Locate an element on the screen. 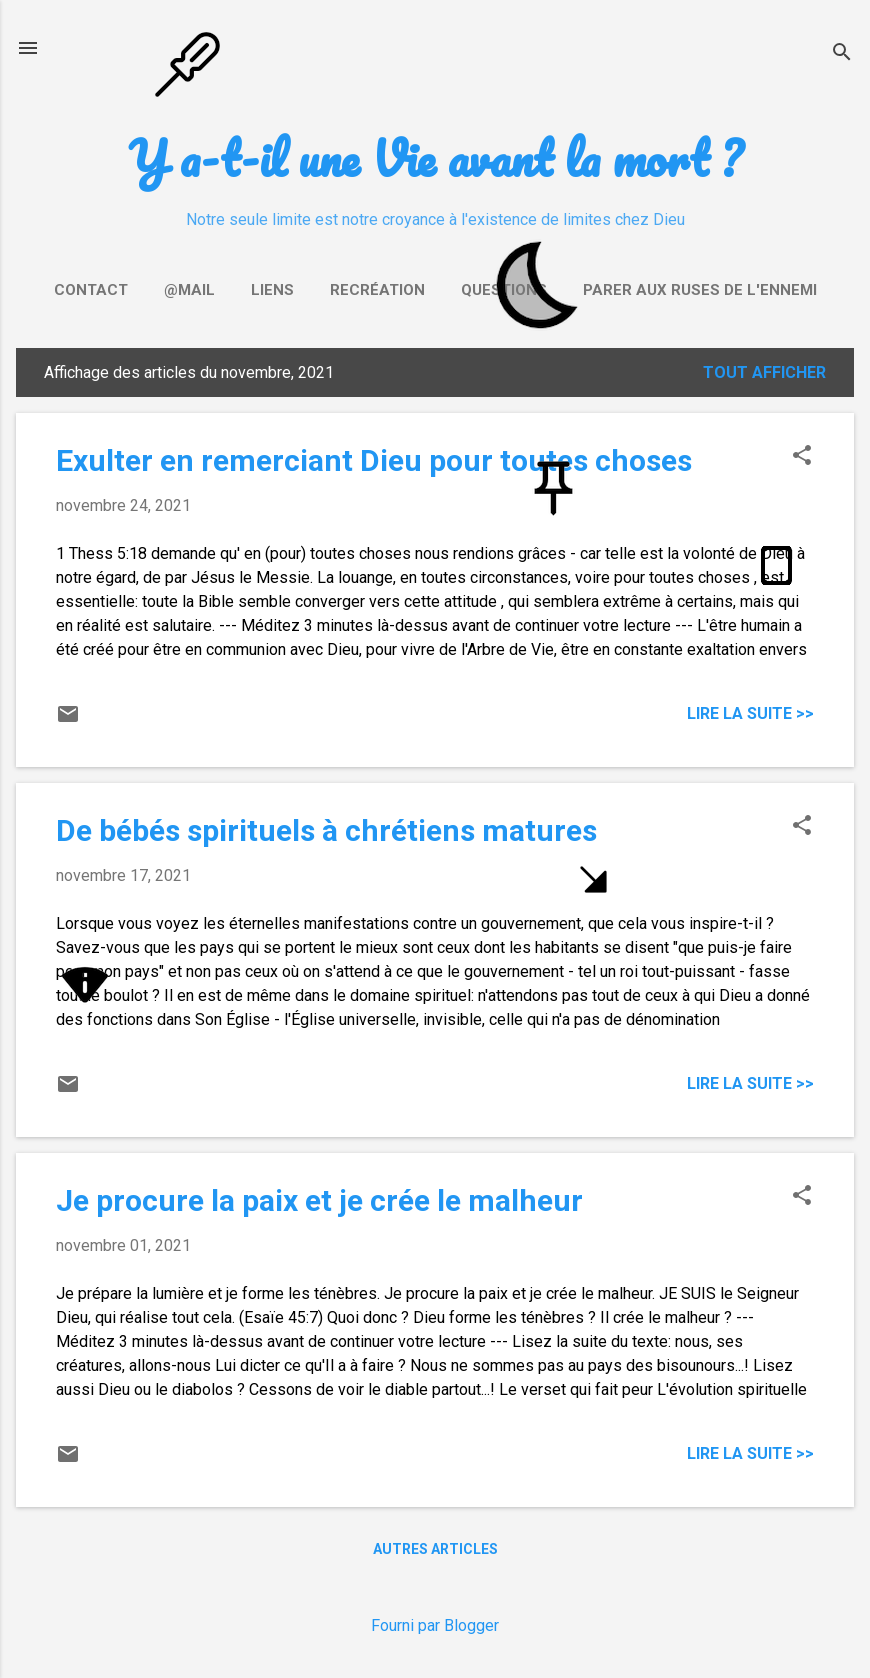 The width and height of the screenshot is (870, 1678). navigate to the bottom-right corner is located at coordinates (593, 879).